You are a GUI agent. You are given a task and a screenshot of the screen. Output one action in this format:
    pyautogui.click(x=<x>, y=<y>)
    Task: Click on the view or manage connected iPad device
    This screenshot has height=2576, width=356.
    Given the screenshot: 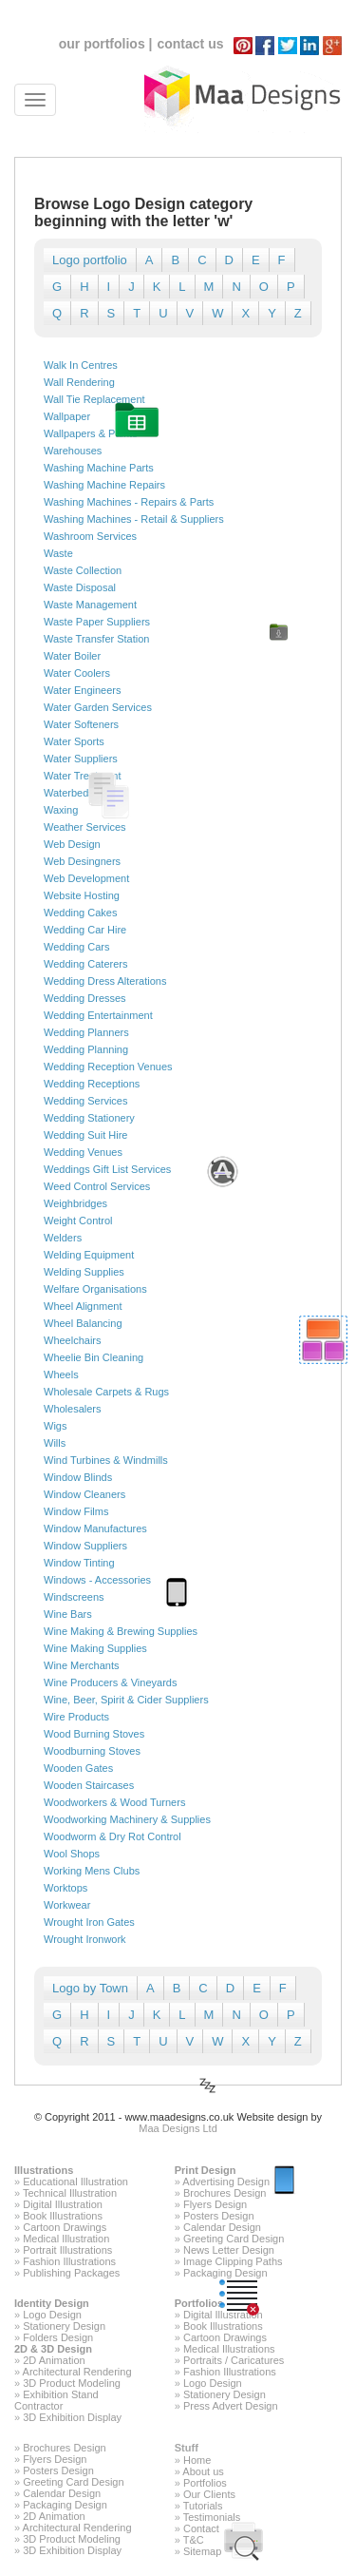 What is the action you would take?
    pyautogui.click(x=284, y=2180)
    